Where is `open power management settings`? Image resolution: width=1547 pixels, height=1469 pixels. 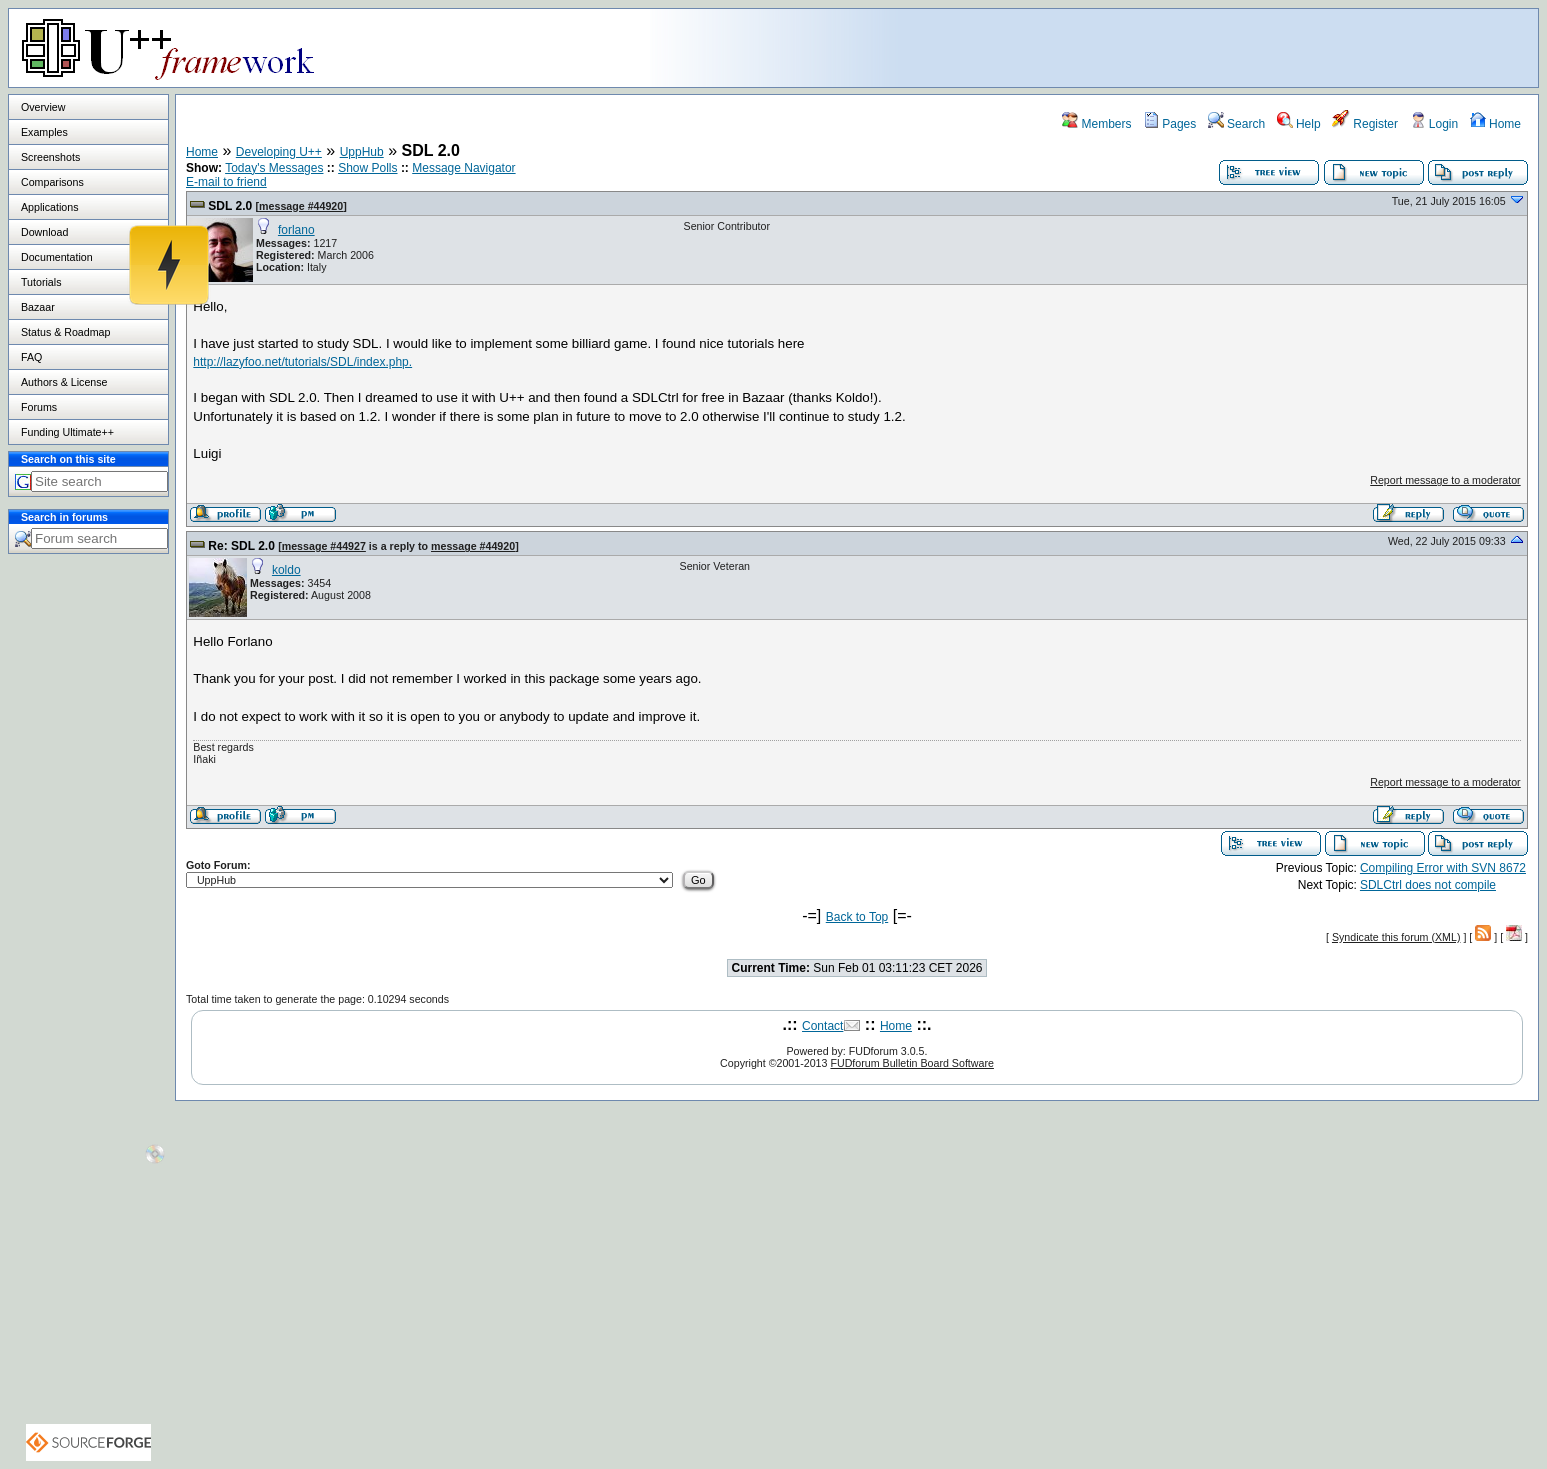
open power management settings is located at coordinates (169, 265).